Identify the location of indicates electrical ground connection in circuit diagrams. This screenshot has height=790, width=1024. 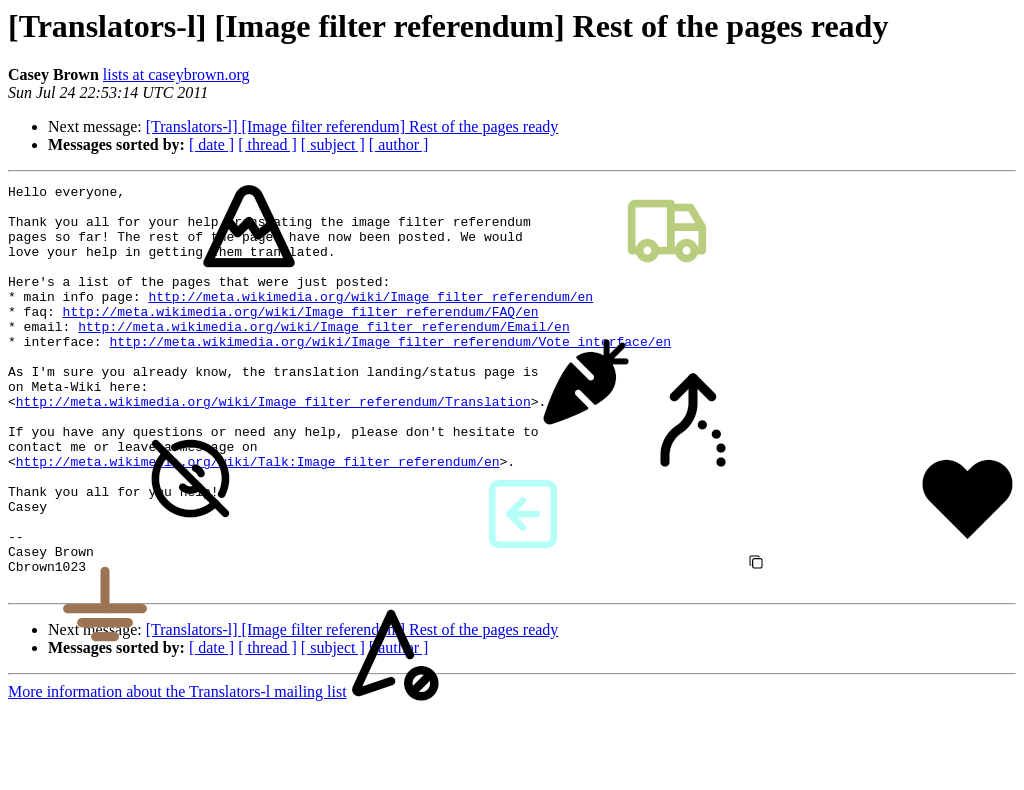
(105, 604).